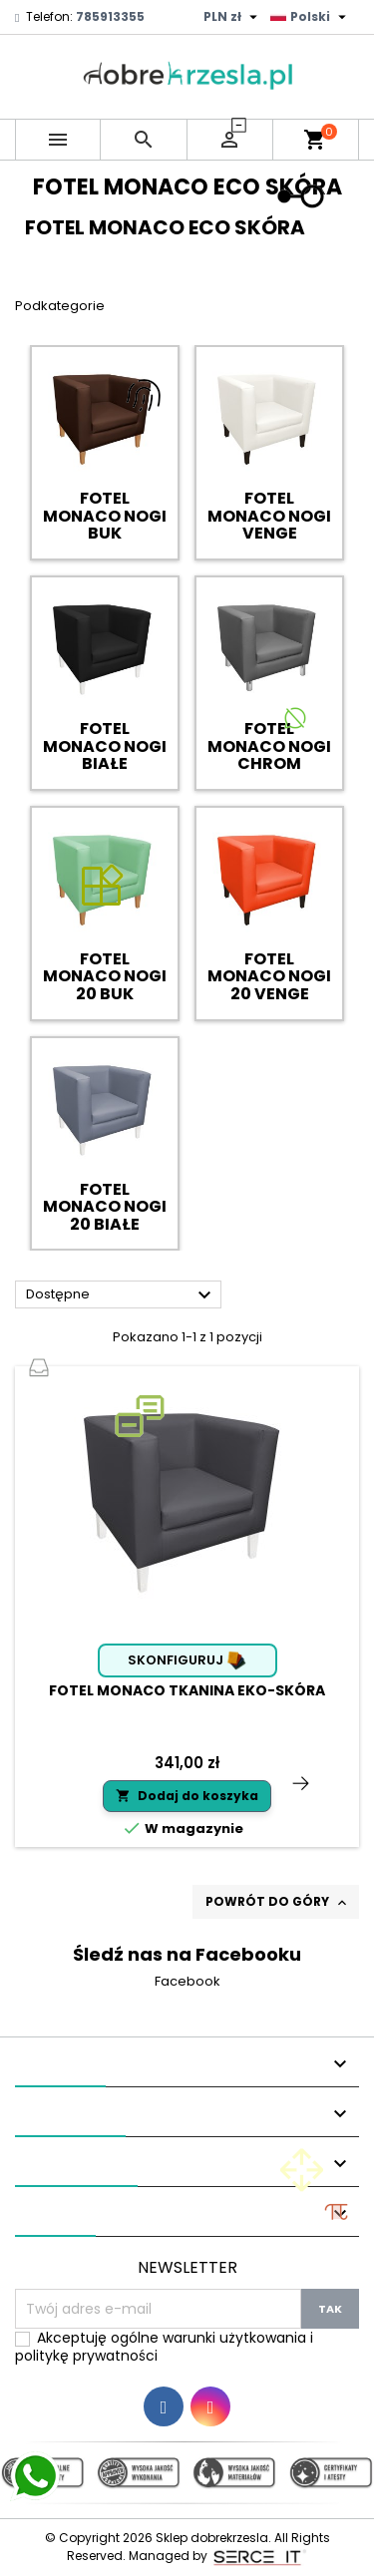 The image size is (374, 2576). I want to click on browse and install extensions, so click(103, 885).